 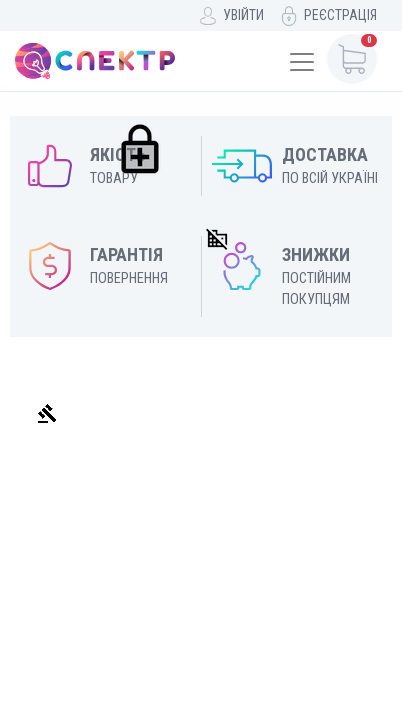 What do you see at coordinates (47, 413) in the screenshot?
I see `access legal or terms of service information` at bounding box center [47, 413].